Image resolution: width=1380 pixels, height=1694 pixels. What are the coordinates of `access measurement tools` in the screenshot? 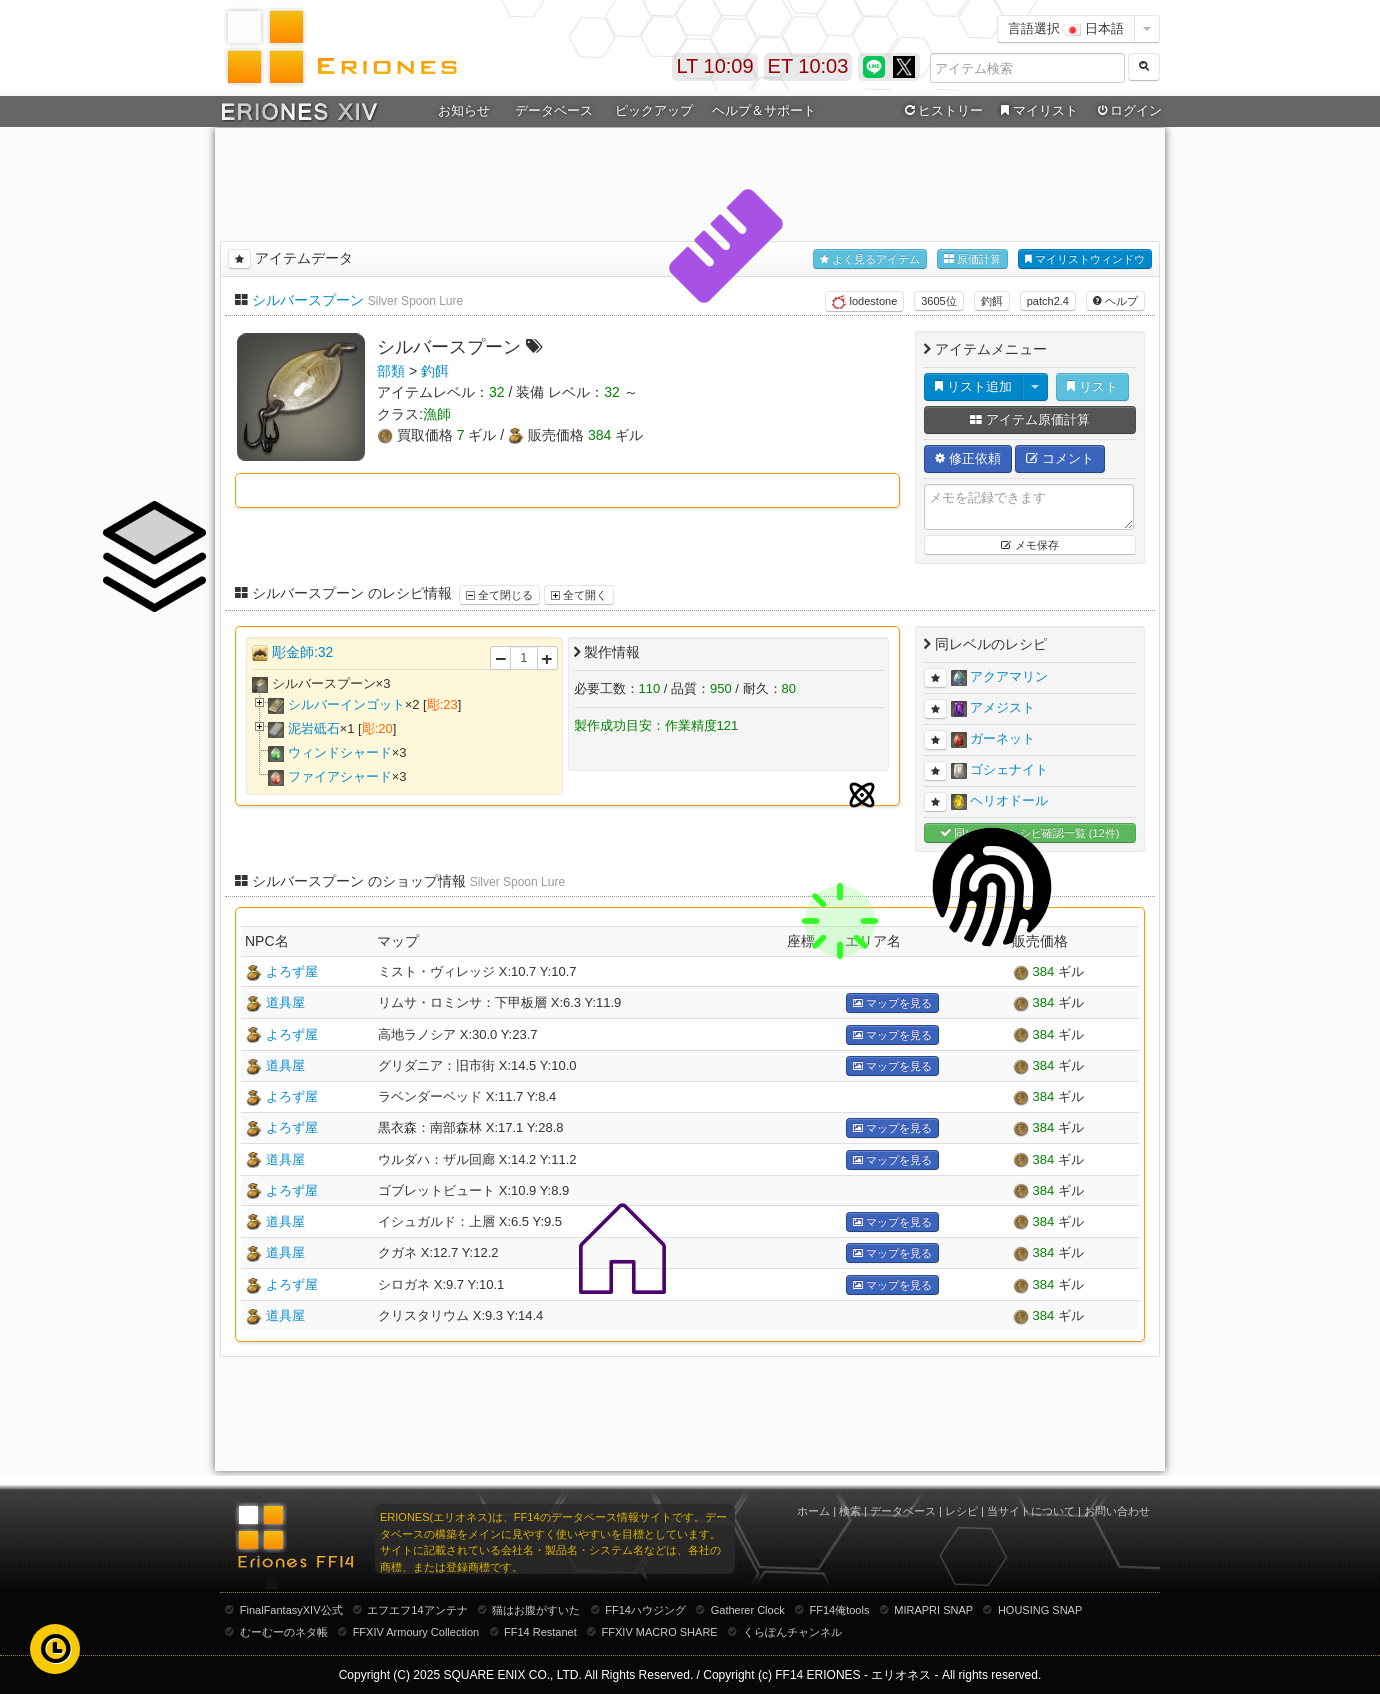 It's located at (726, 246).